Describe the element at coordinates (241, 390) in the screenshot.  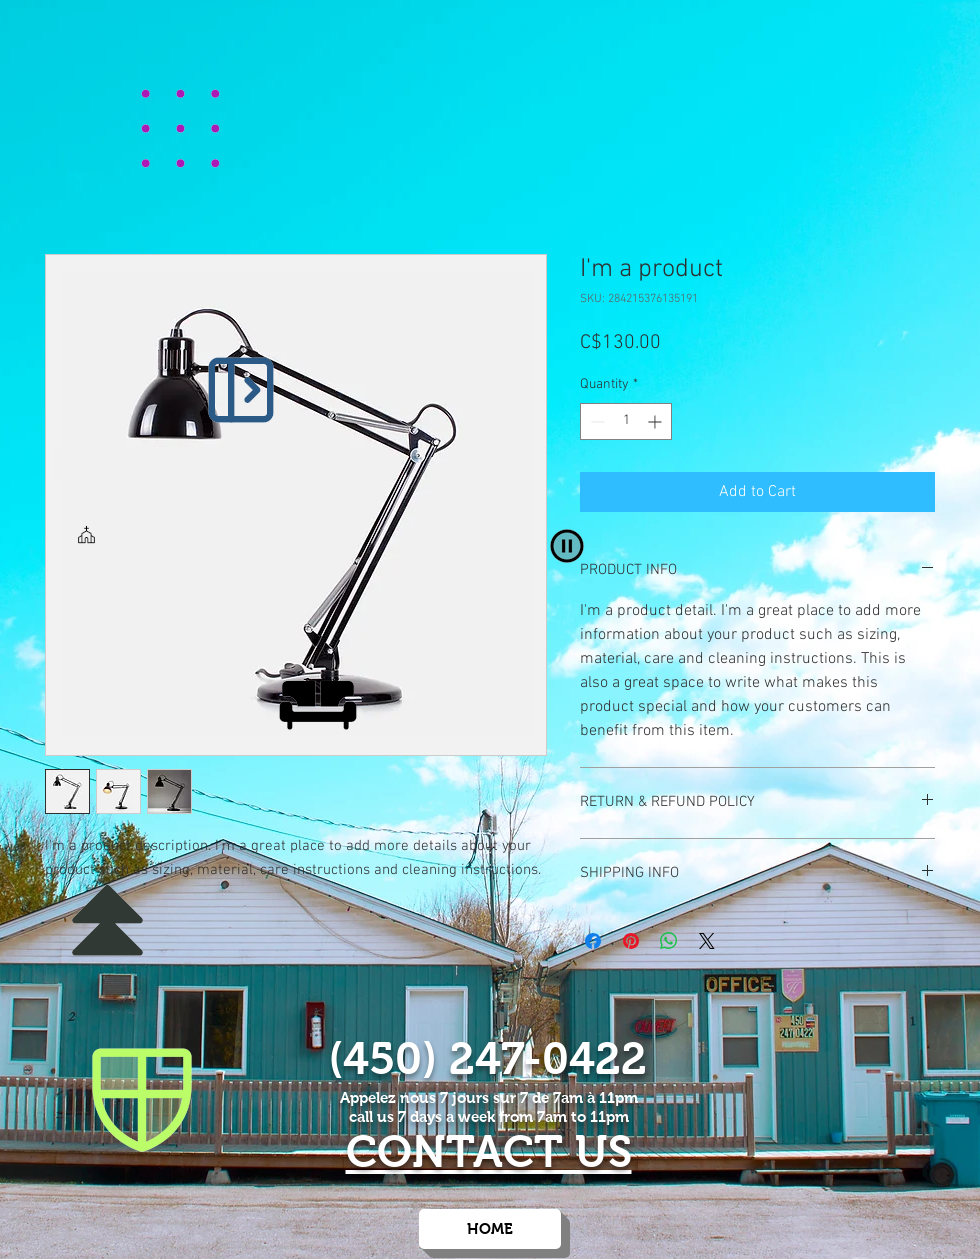
I see `expand the left sidebar panel` at that location.